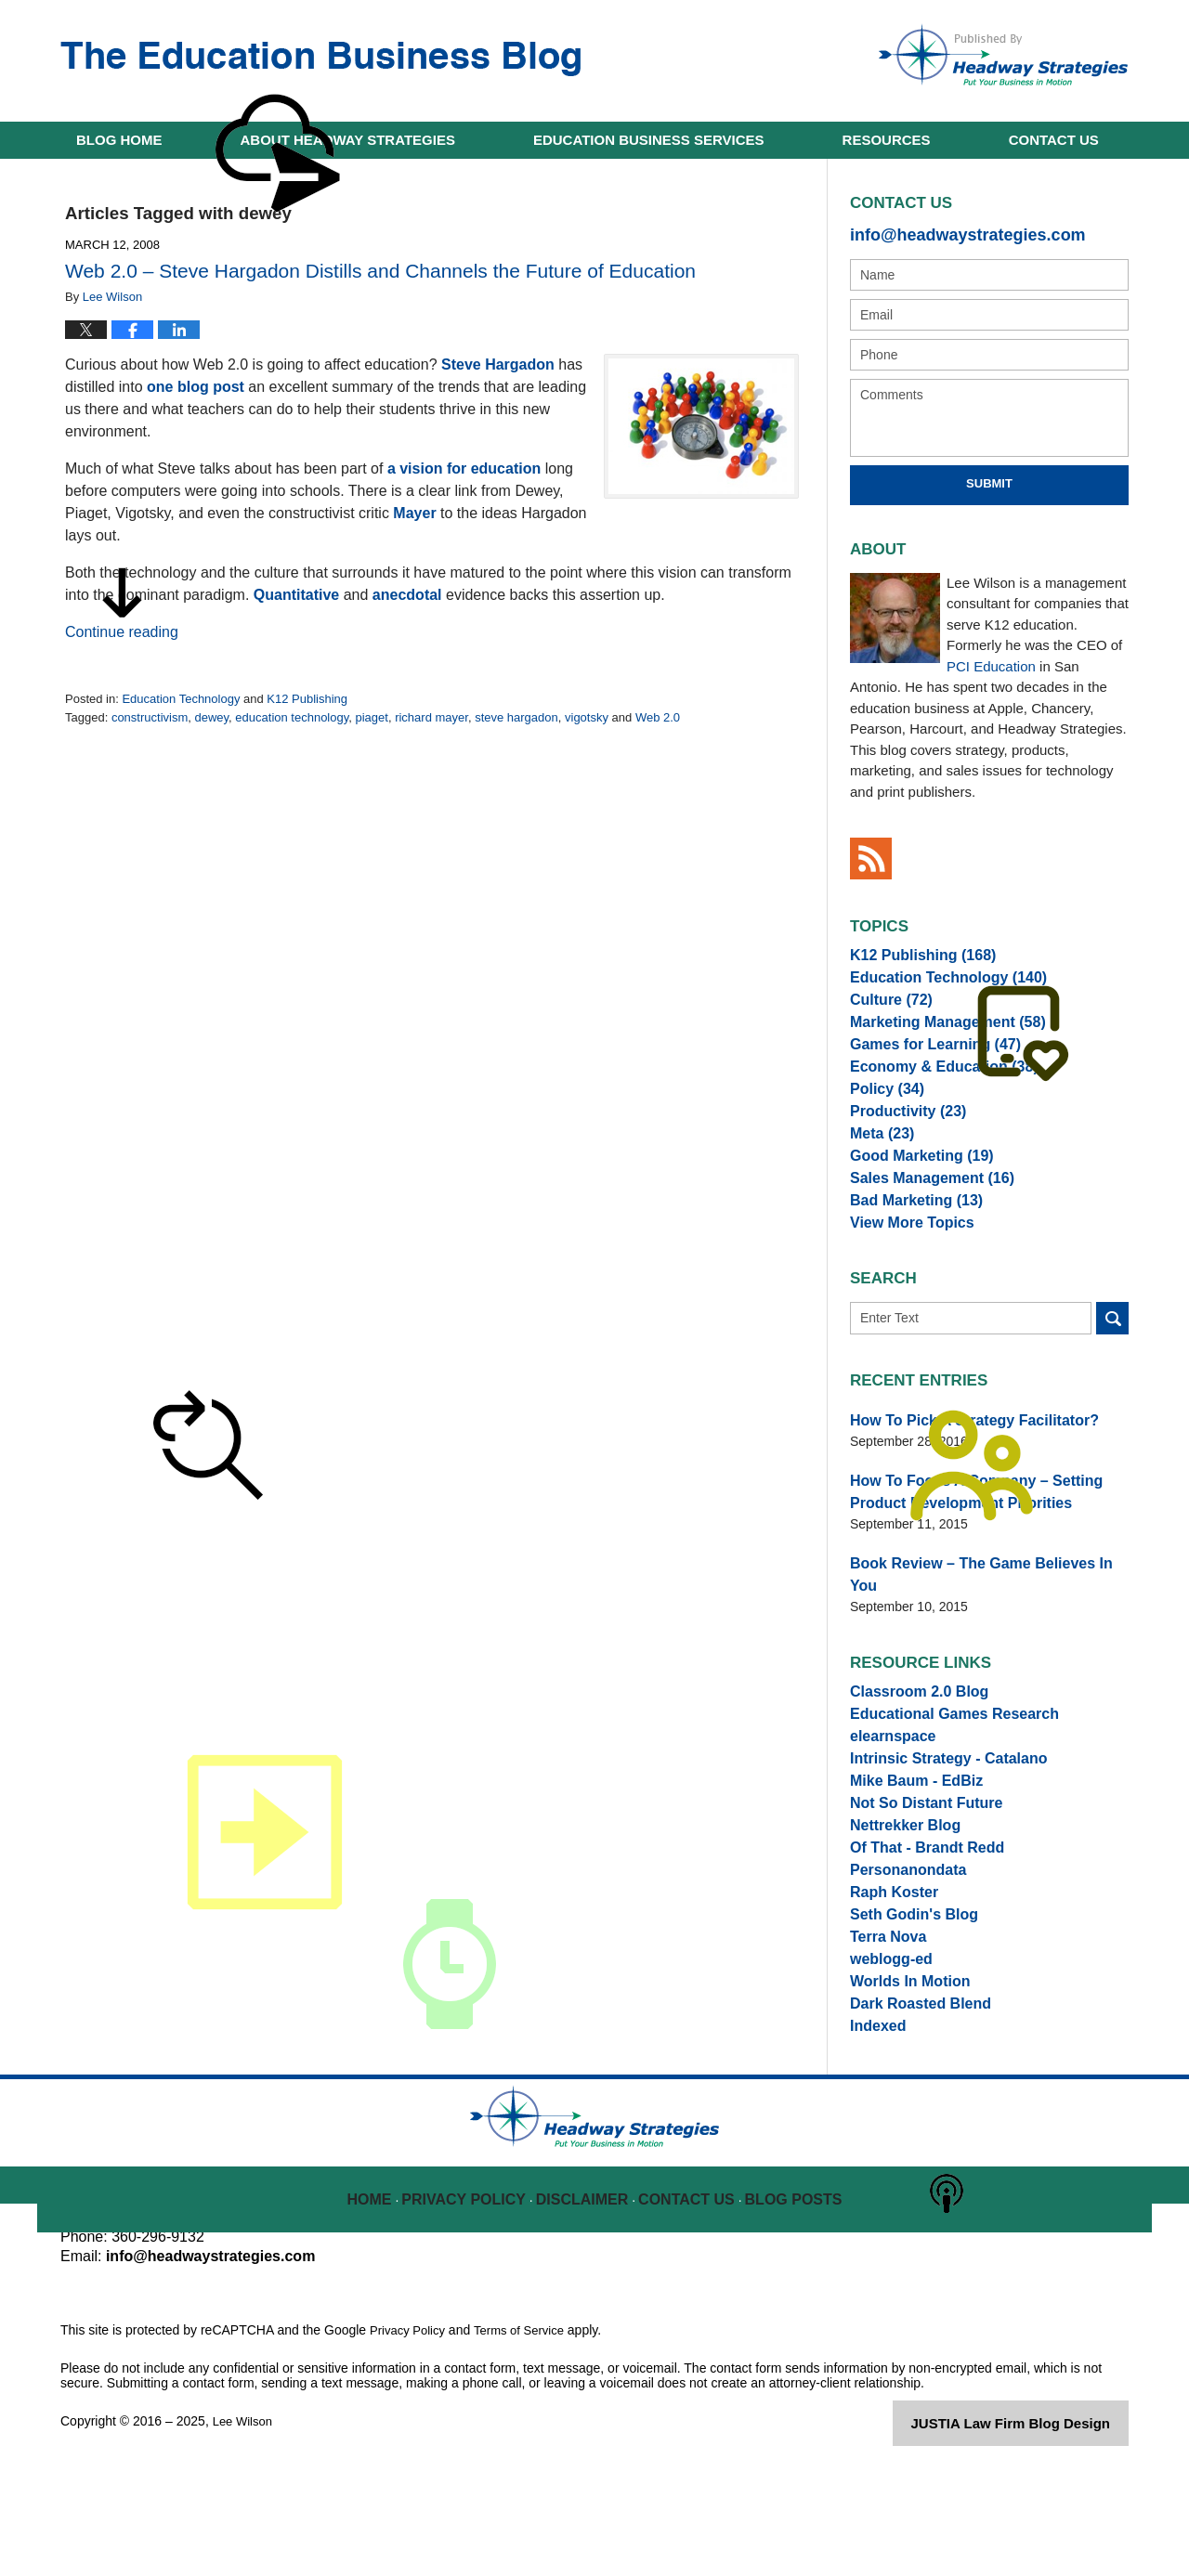 This screenshot has width=1189, height=2576. Describe the element at coordinates (1018, 1031) in the screenshot. I see `add device to favorites` at that location.